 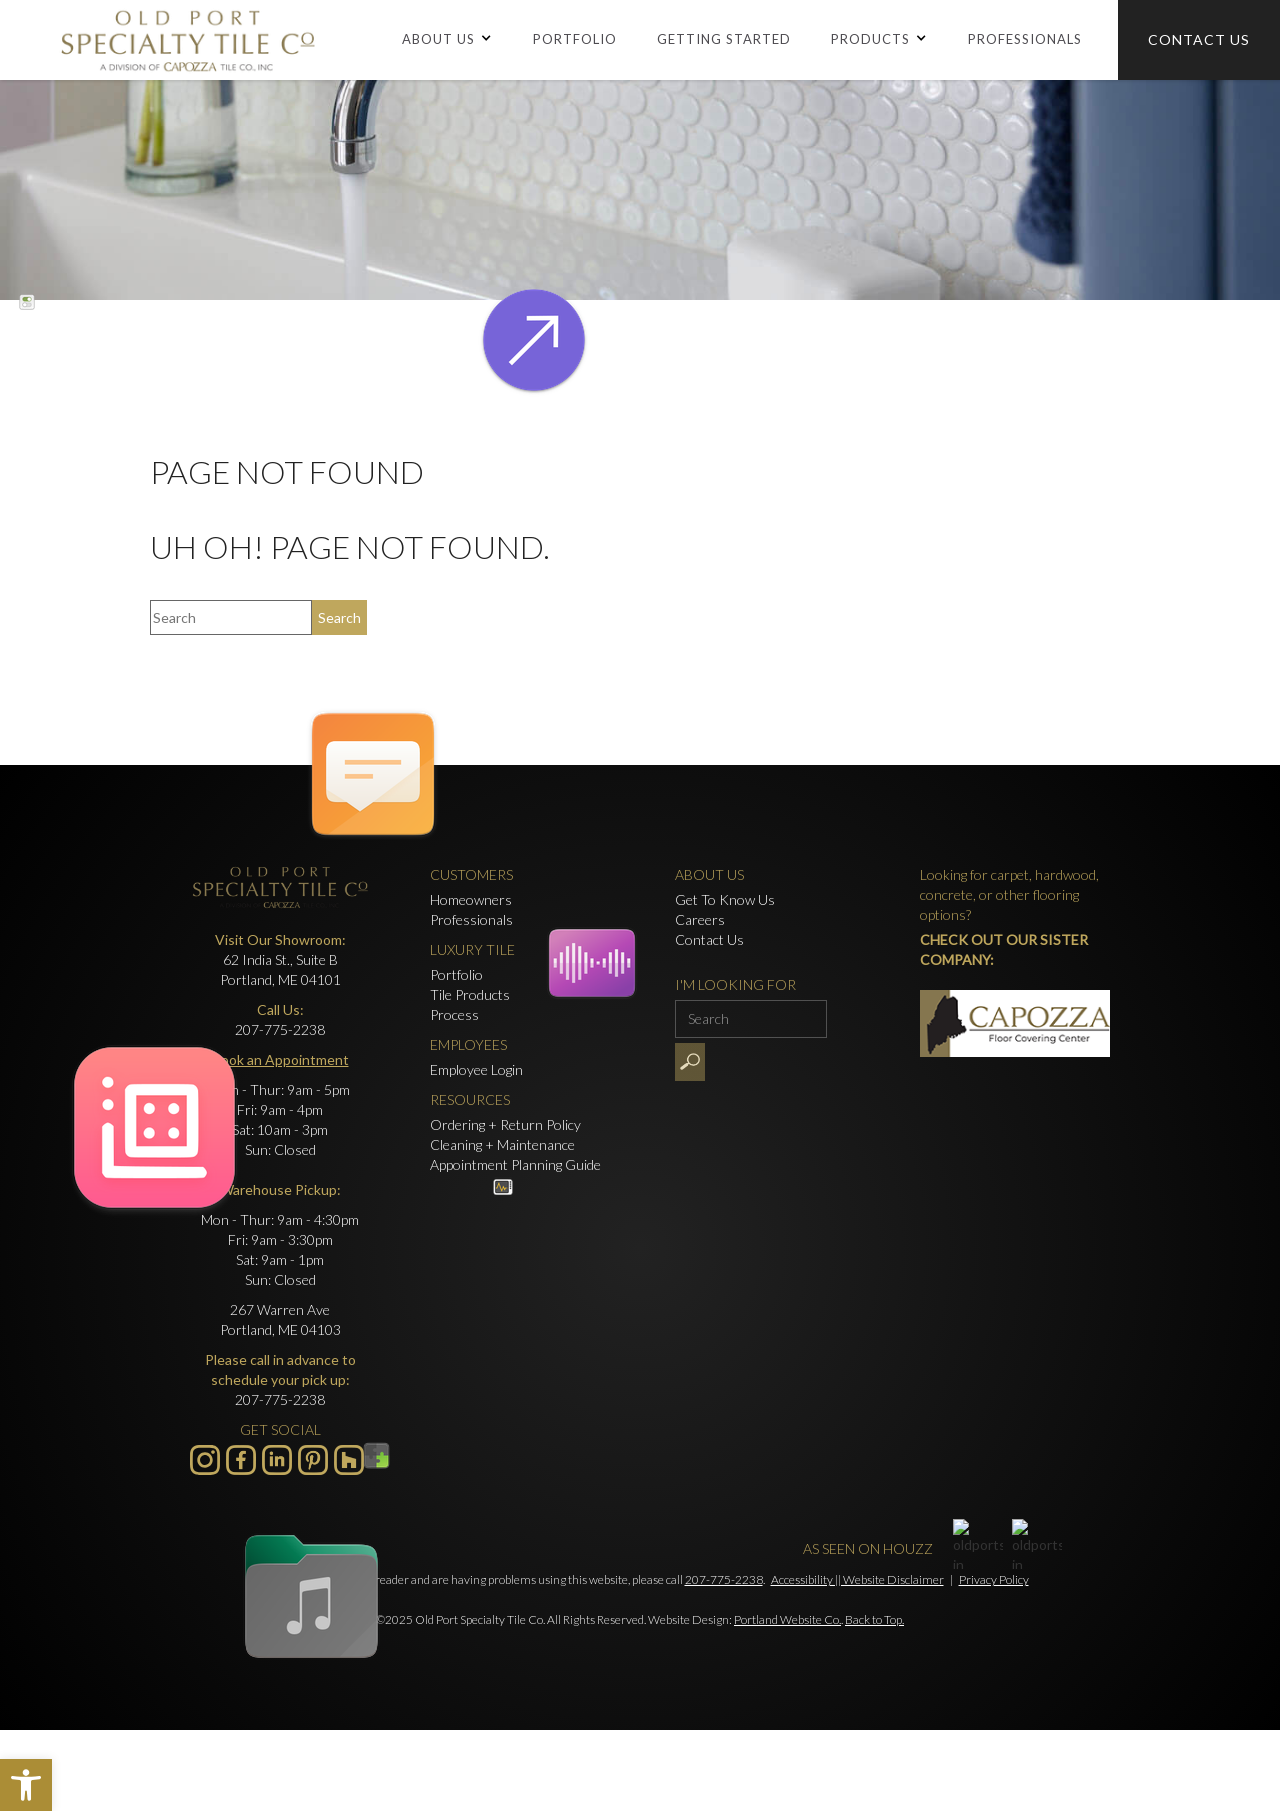 I want to click on open the messaging app, so click(x=373, y=774).